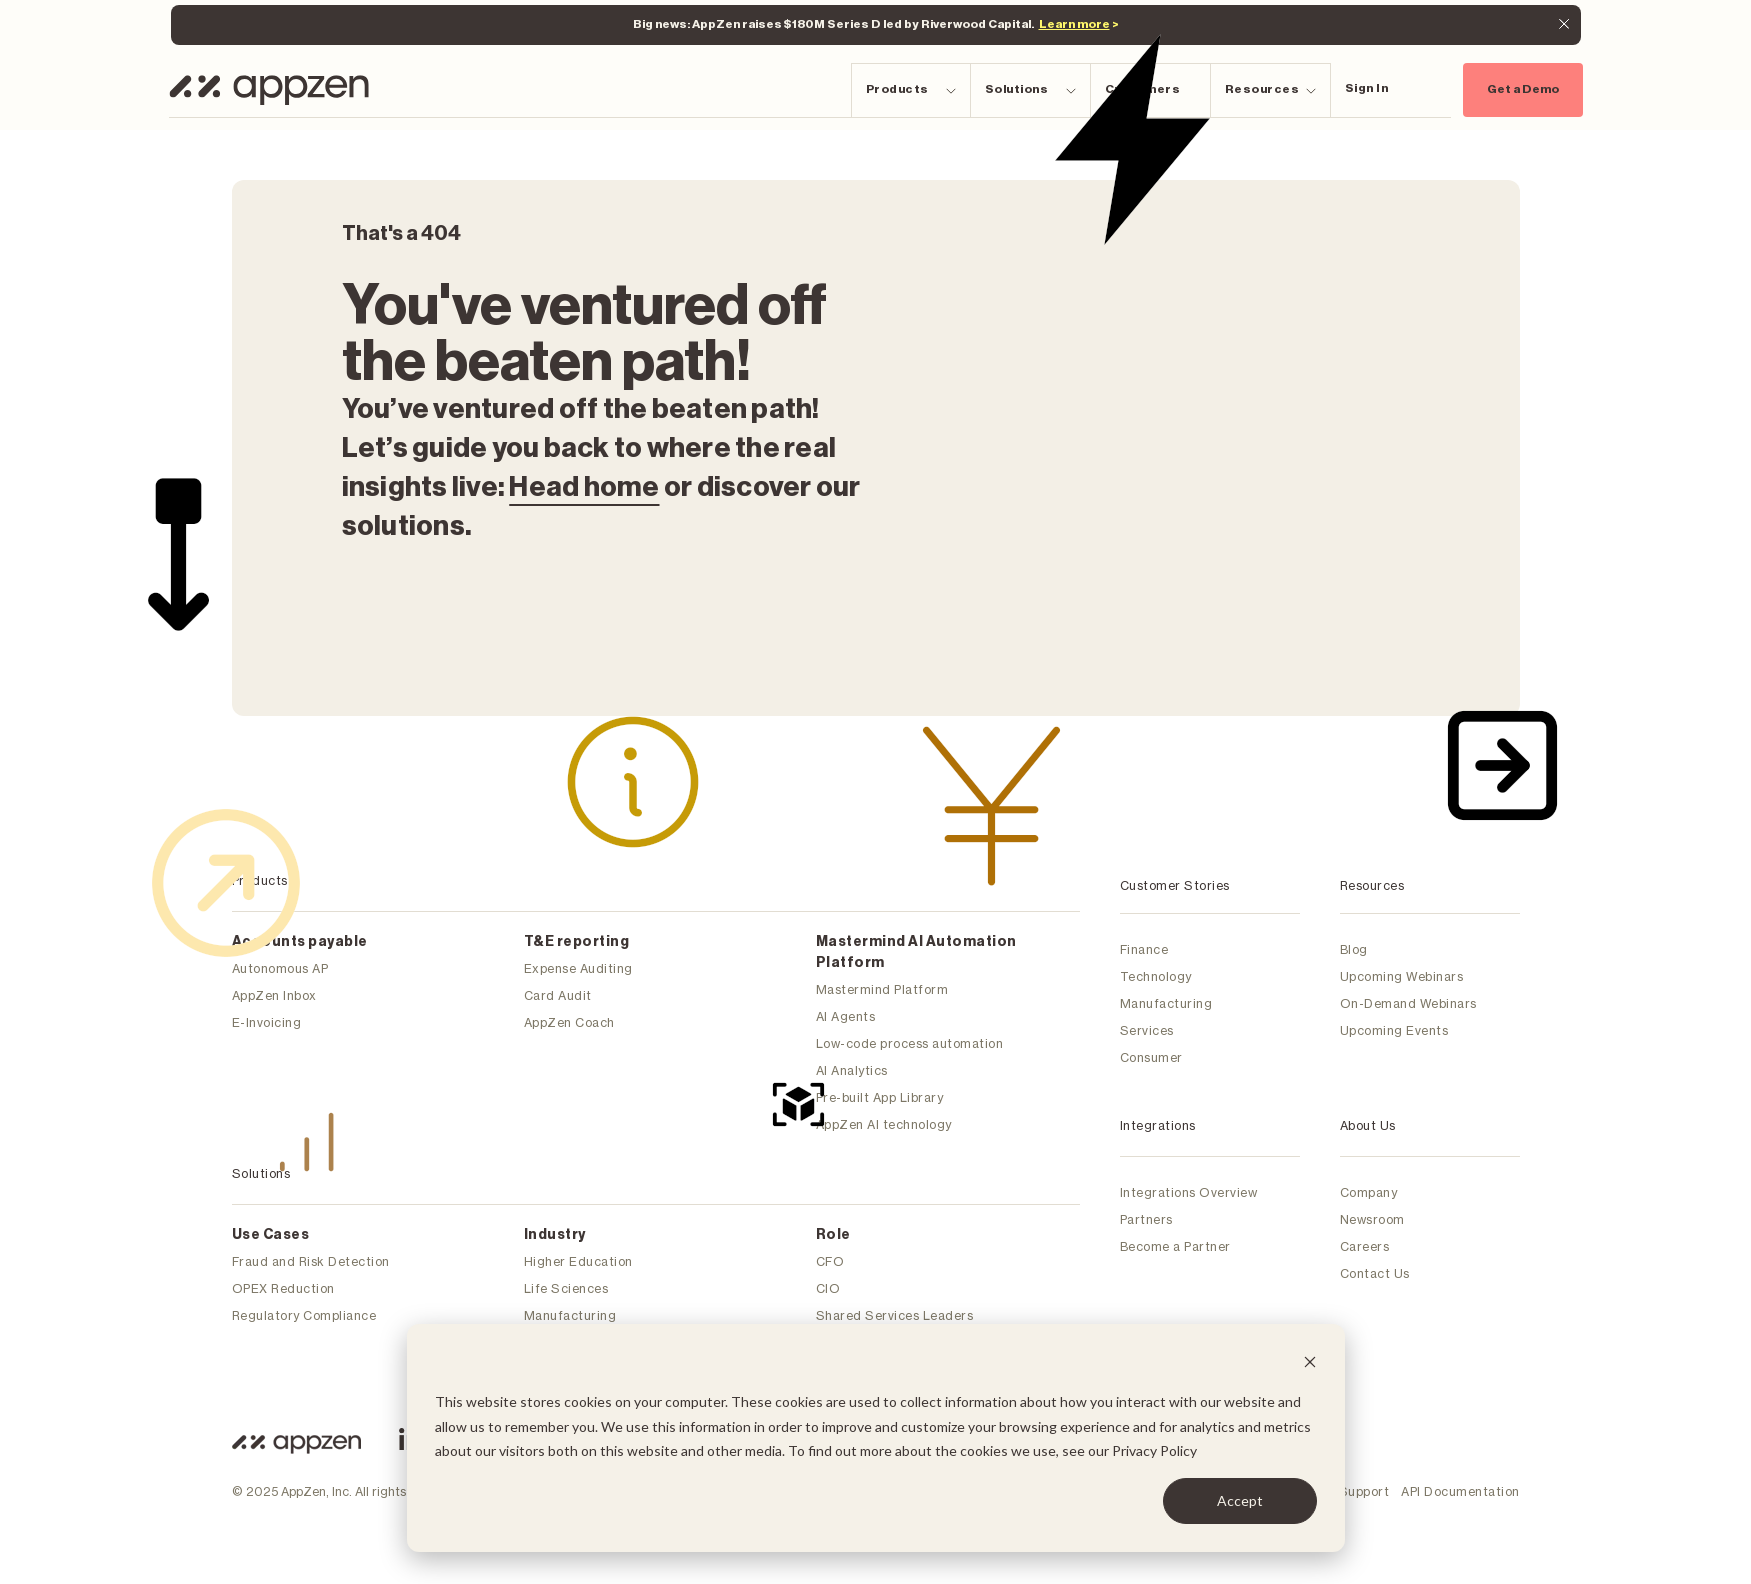 This screenshot has width=1751, height=1584. Describe the element at coordinates (991, 802) in the screenshot. I see `view prices in japanese yen` at that location.